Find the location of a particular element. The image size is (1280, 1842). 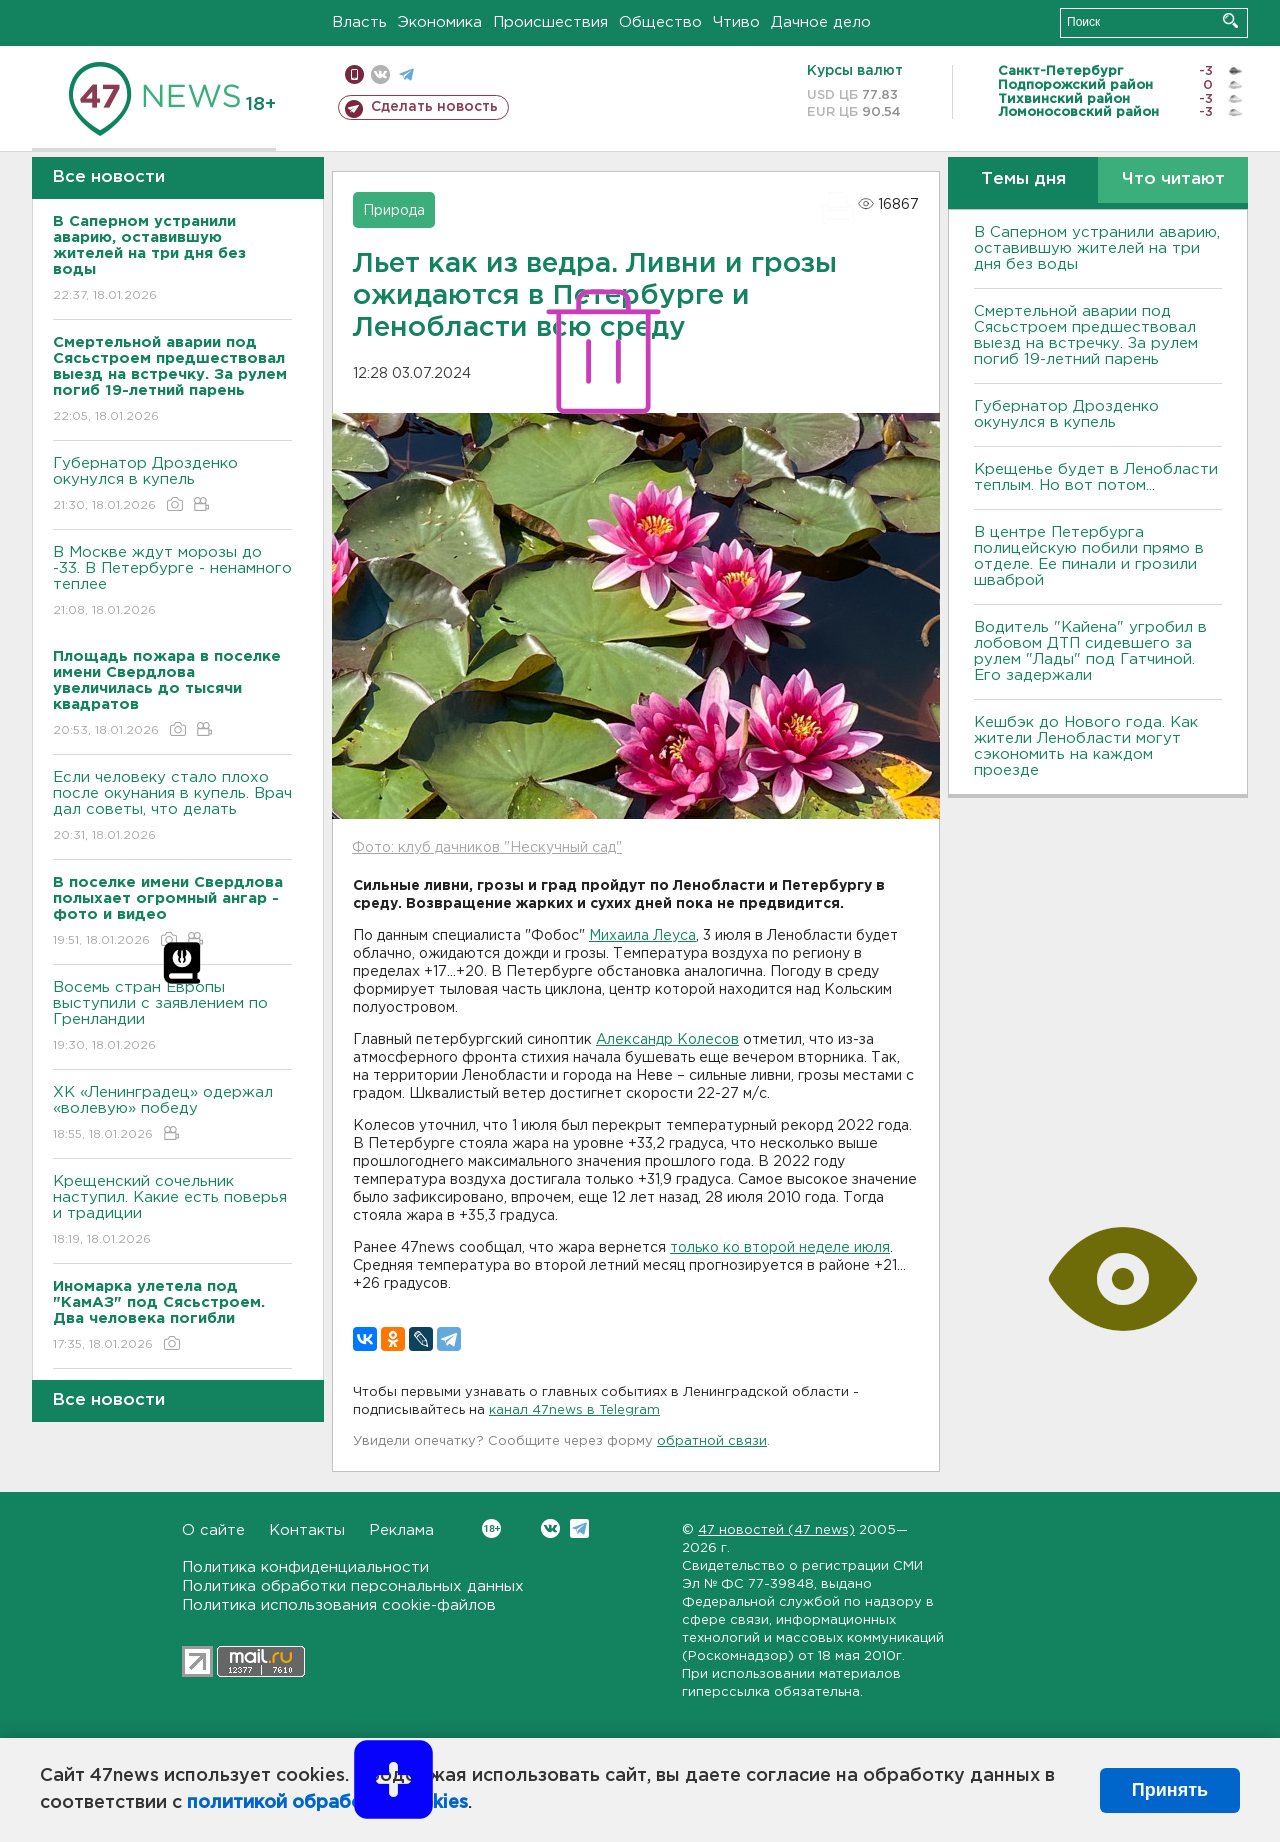

access the jedi archive or journal is located at coordinates (182, 963).